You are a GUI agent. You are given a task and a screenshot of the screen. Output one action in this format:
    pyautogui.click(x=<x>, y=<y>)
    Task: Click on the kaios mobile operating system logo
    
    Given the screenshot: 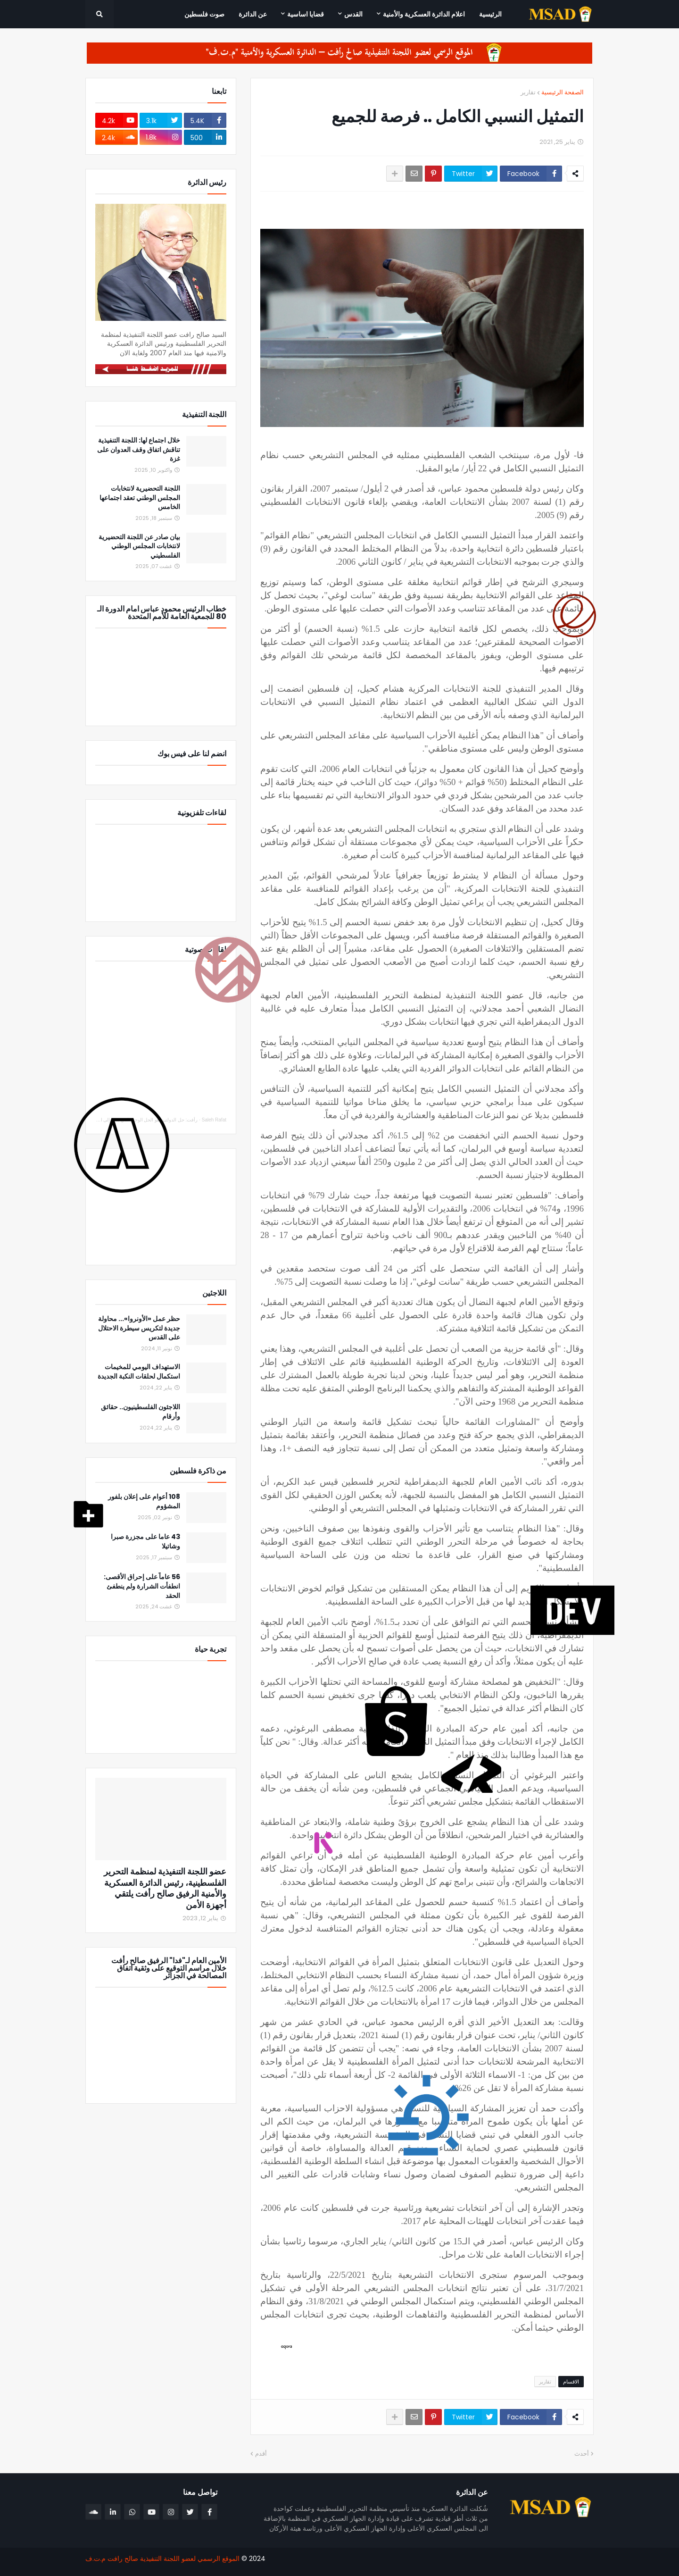 What is the action you would take?
    pyautogui.click(x=323, y=1843)
    